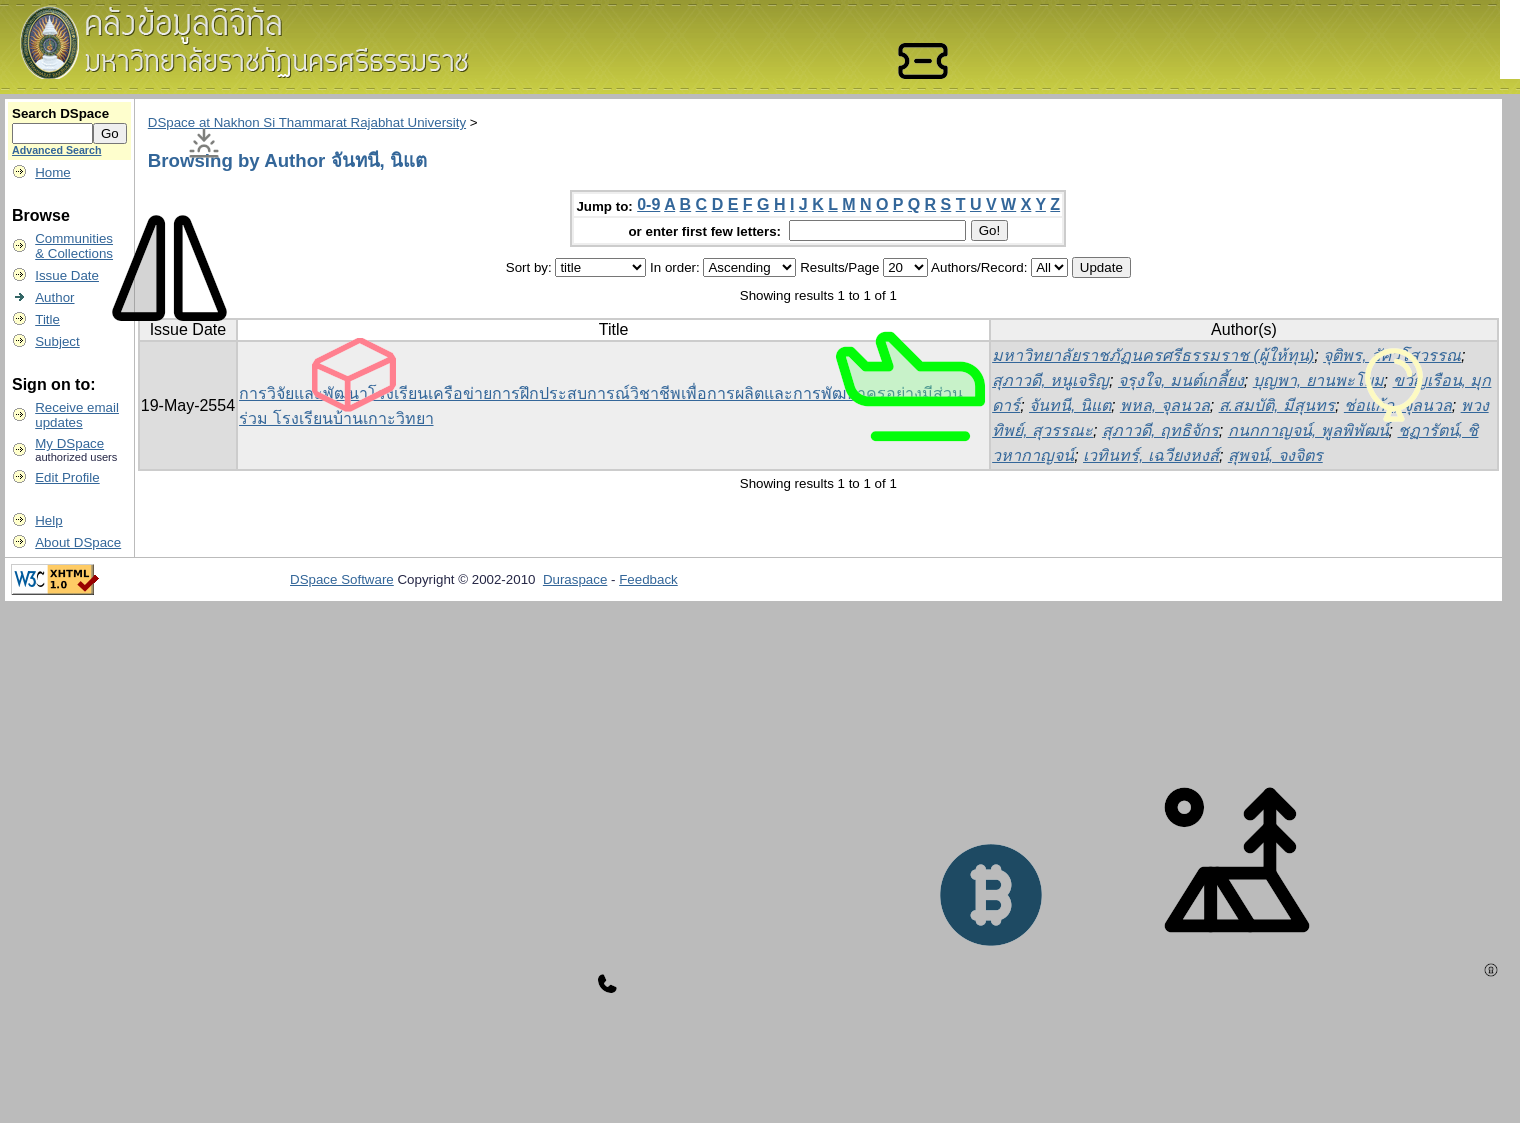 The width and height of the screenshot is (1520, 1123). What do you see at coordinates (354, 374) in the screenshot?
I see `represents a field or property in code structure` at bounding box center [354, 374].